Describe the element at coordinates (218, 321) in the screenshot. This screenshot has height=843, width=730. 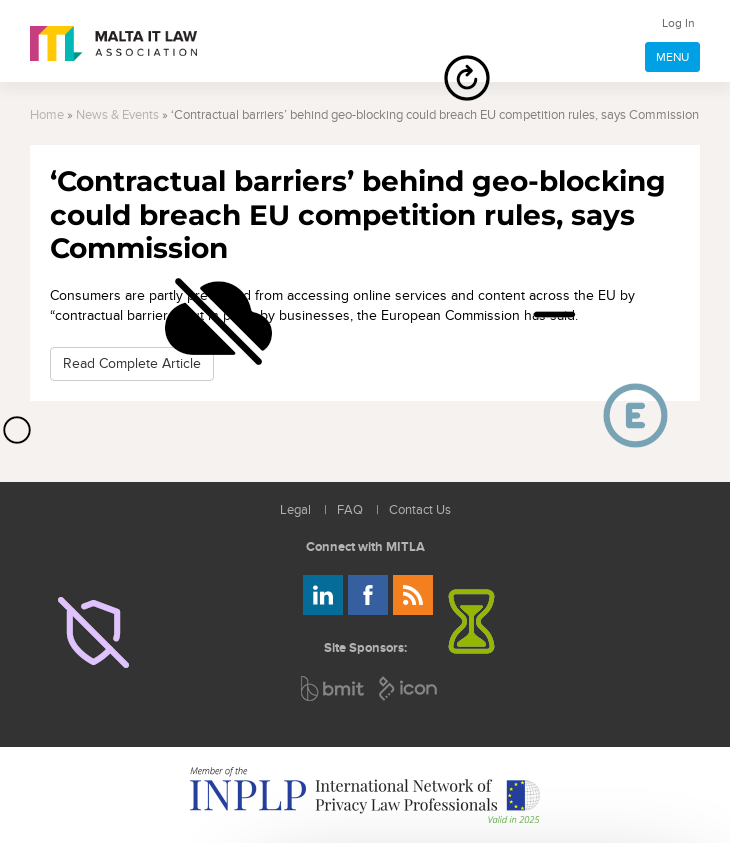
I see `indicates no cloud connection available` at that location.